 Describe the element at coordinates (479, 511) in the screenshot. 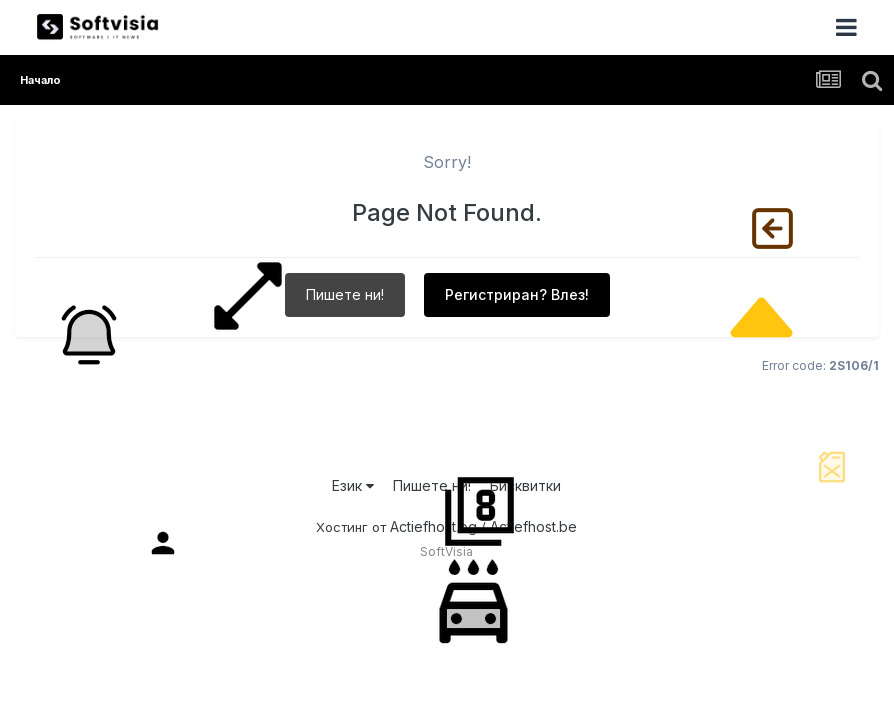

I see `filter or view 8 items` at that location.